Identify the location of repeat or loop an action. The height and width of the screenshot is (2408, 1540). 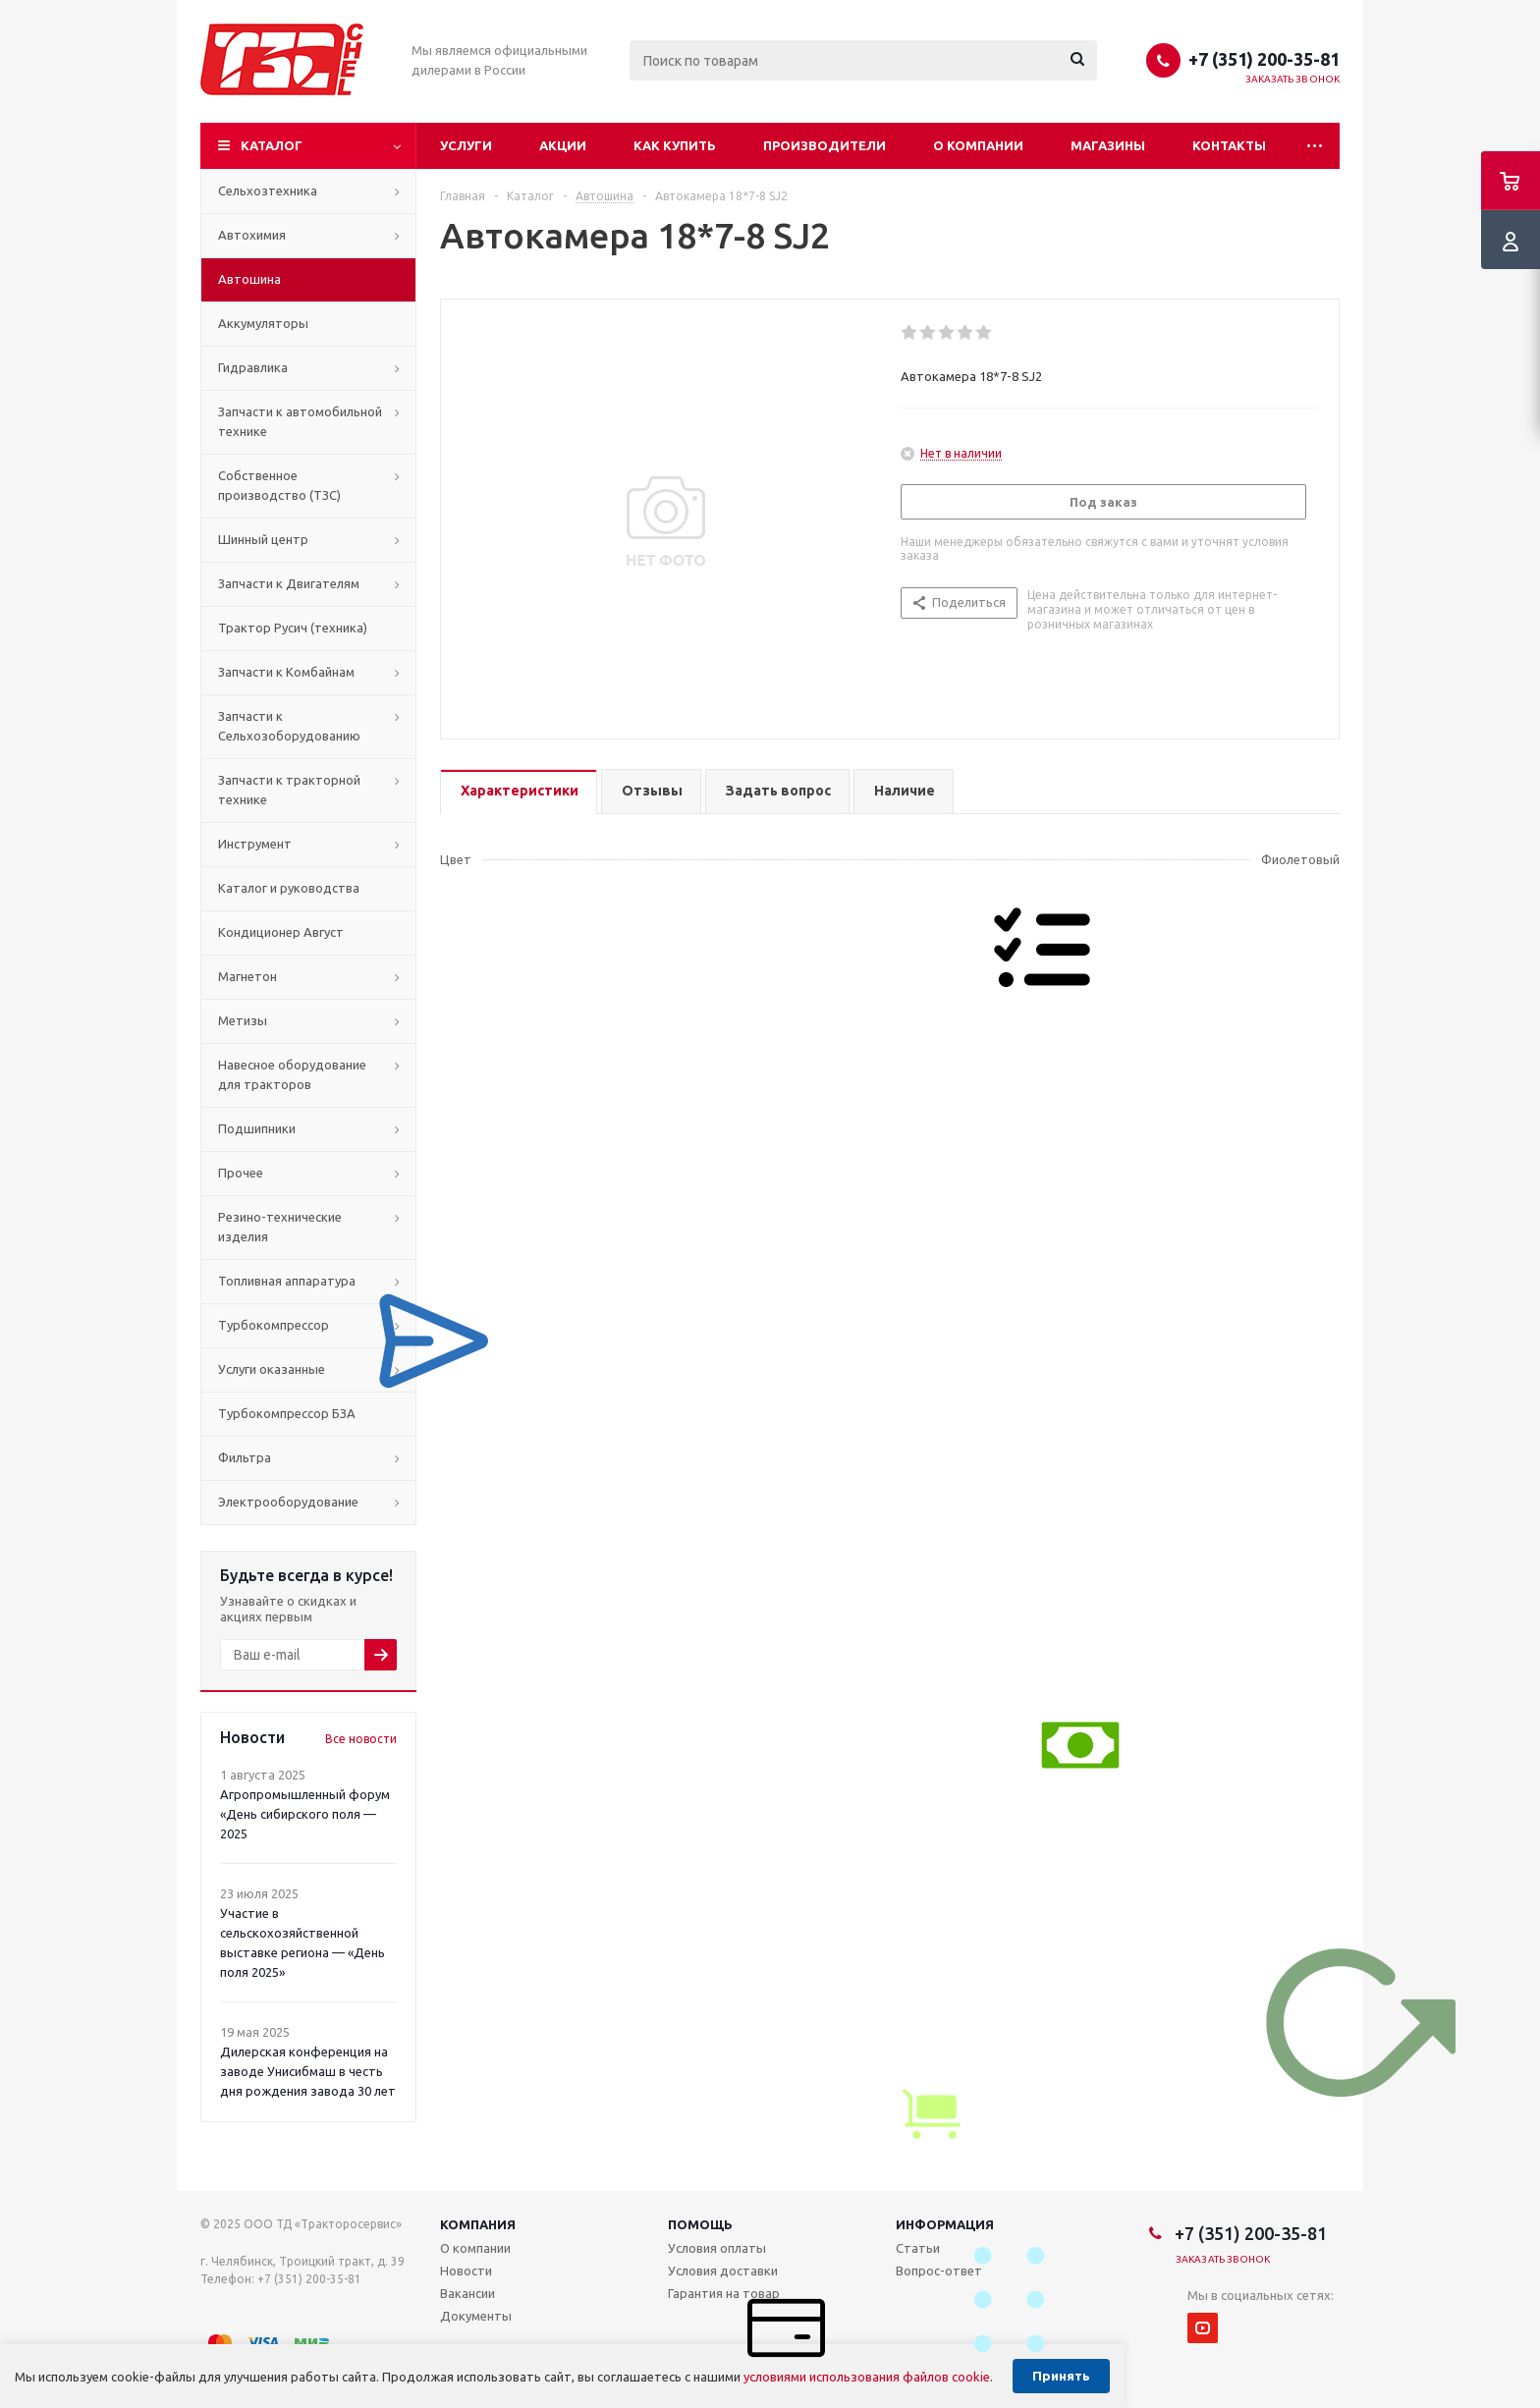
(1360, 2011).